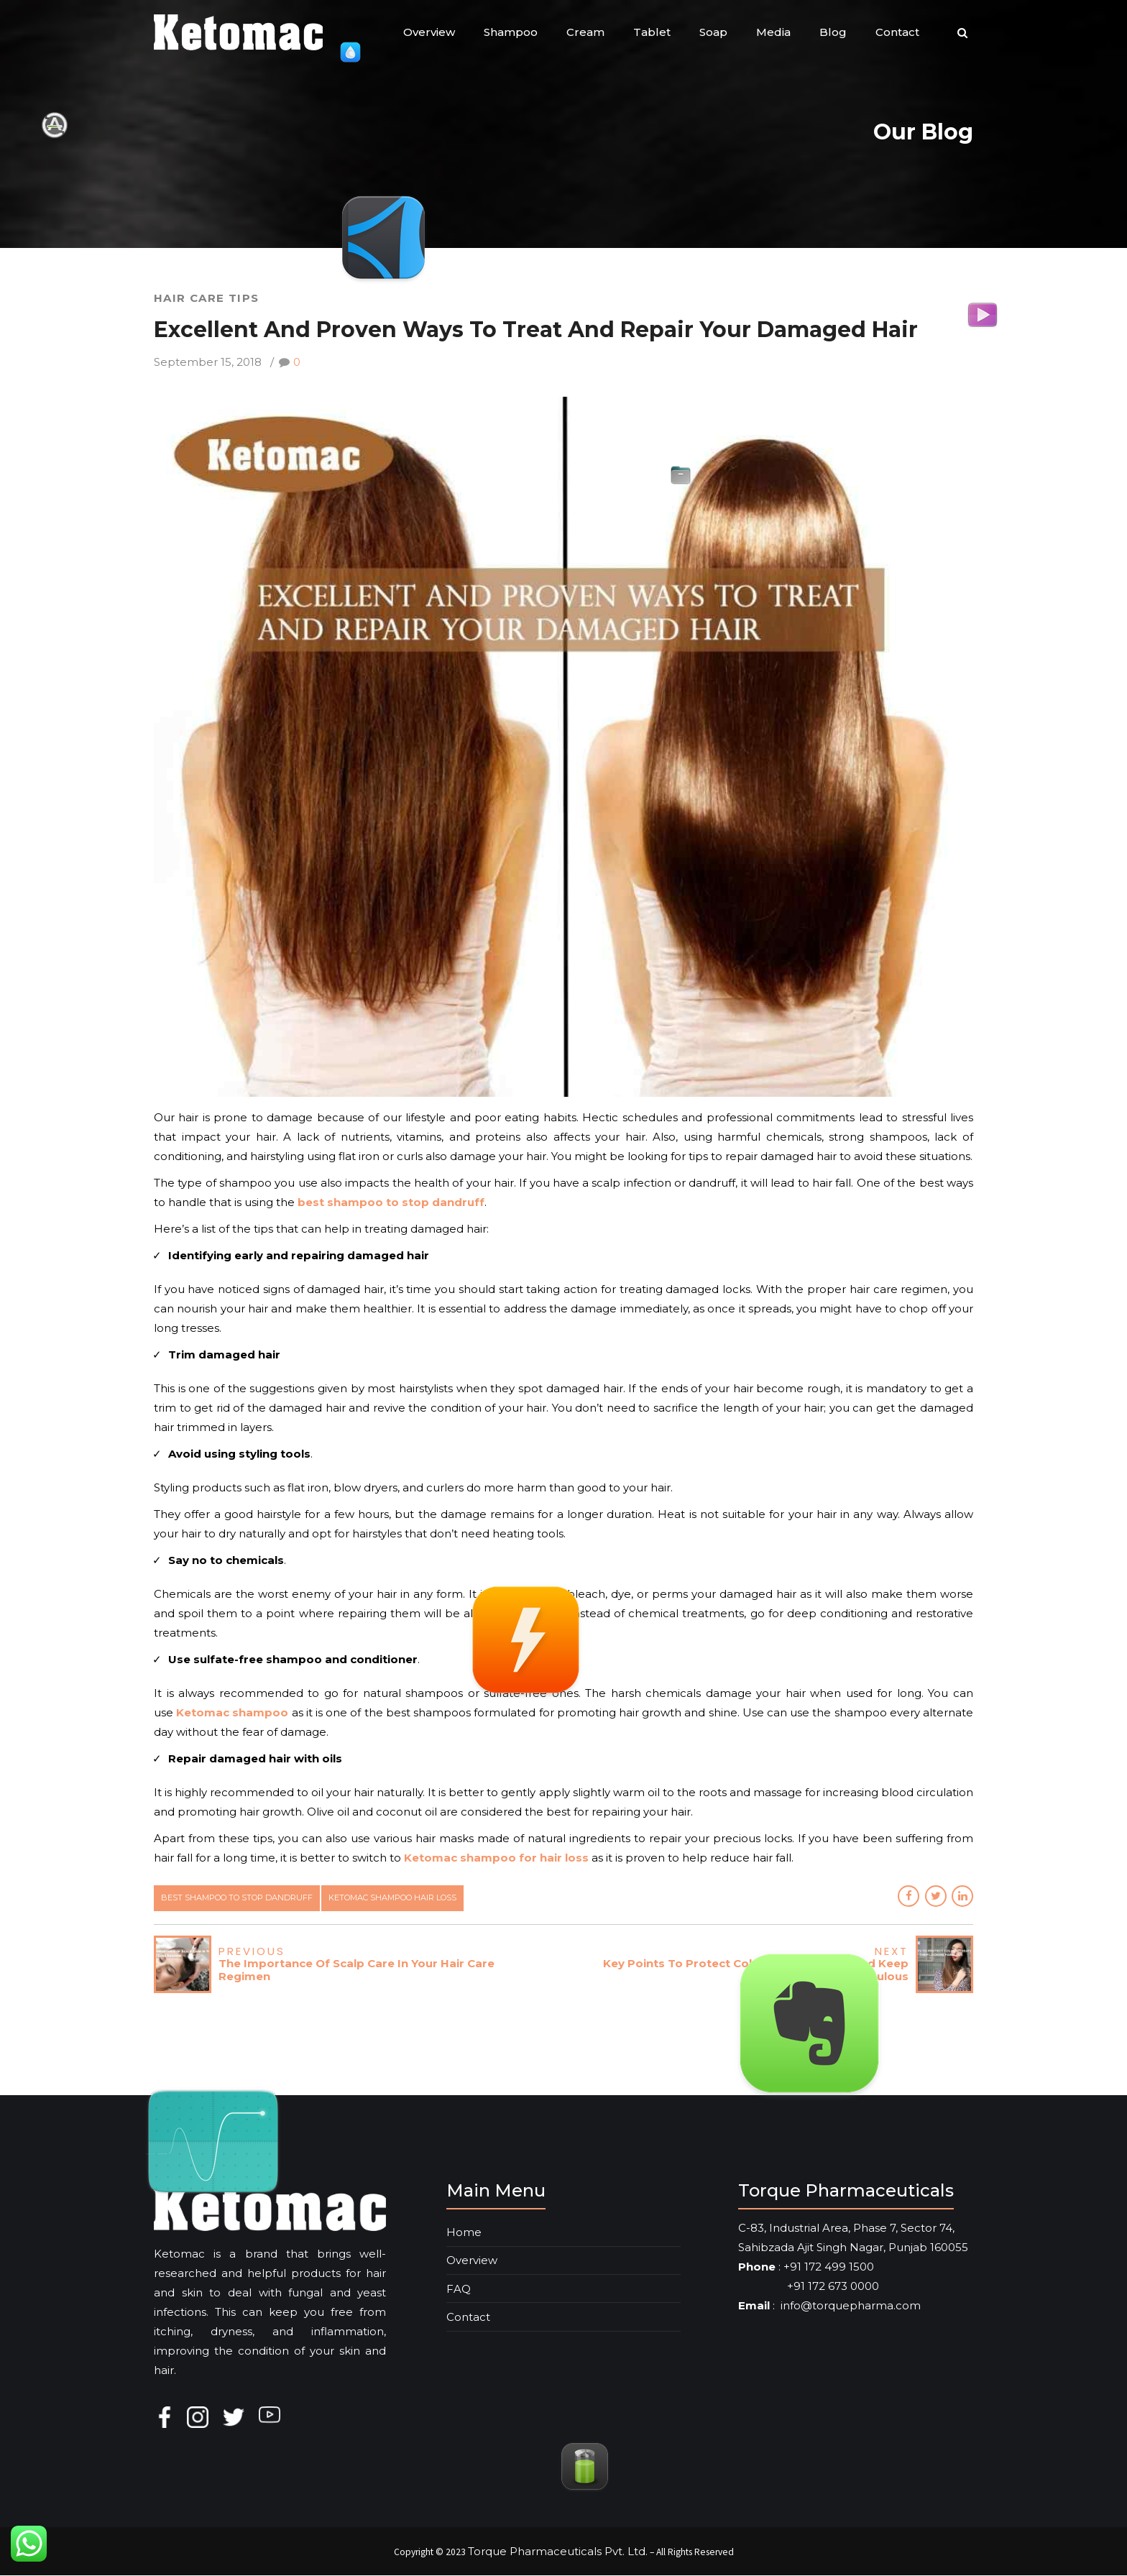 The height and width of the screenshot is (2576, 1127). What do you see at coordinates (983, 315) in the screenshot?
I see `open multimedia or media player app` at bounding box center [983, 315].